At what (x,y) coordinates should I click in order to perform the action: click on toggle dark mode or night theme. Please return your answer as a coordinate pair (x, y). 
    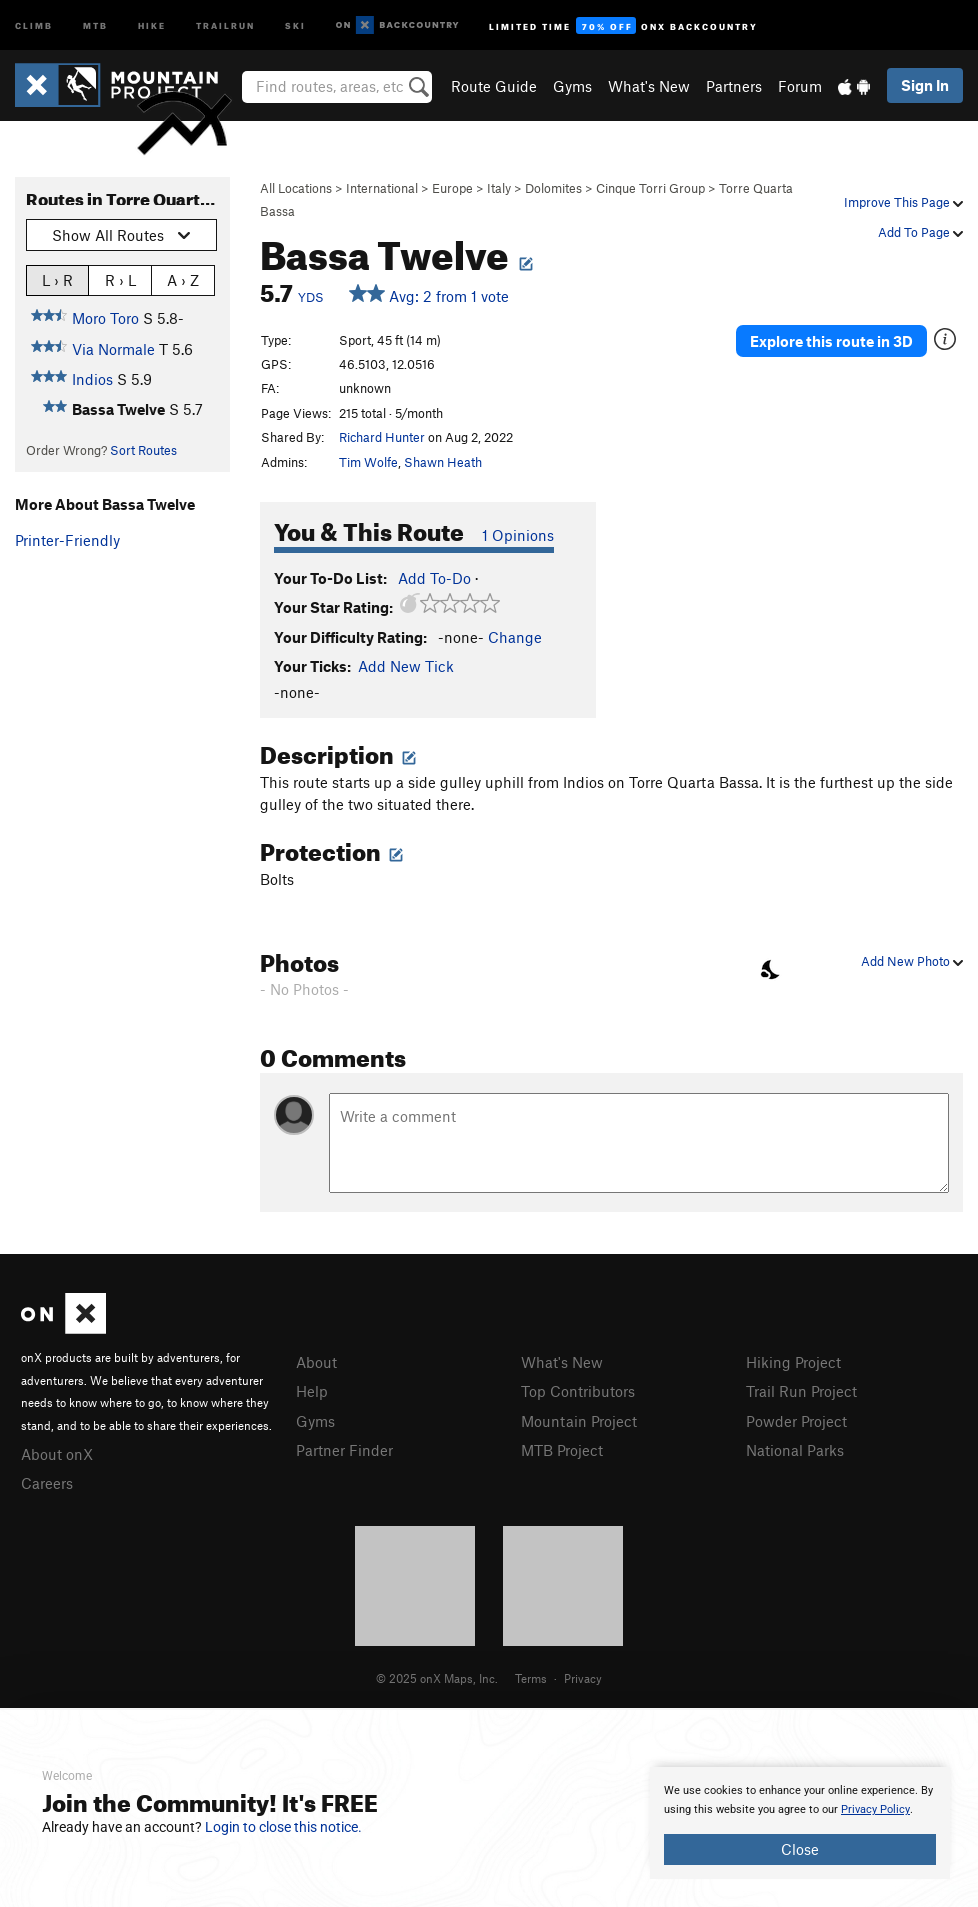
    Looking at the image, I should click on (771, 969).